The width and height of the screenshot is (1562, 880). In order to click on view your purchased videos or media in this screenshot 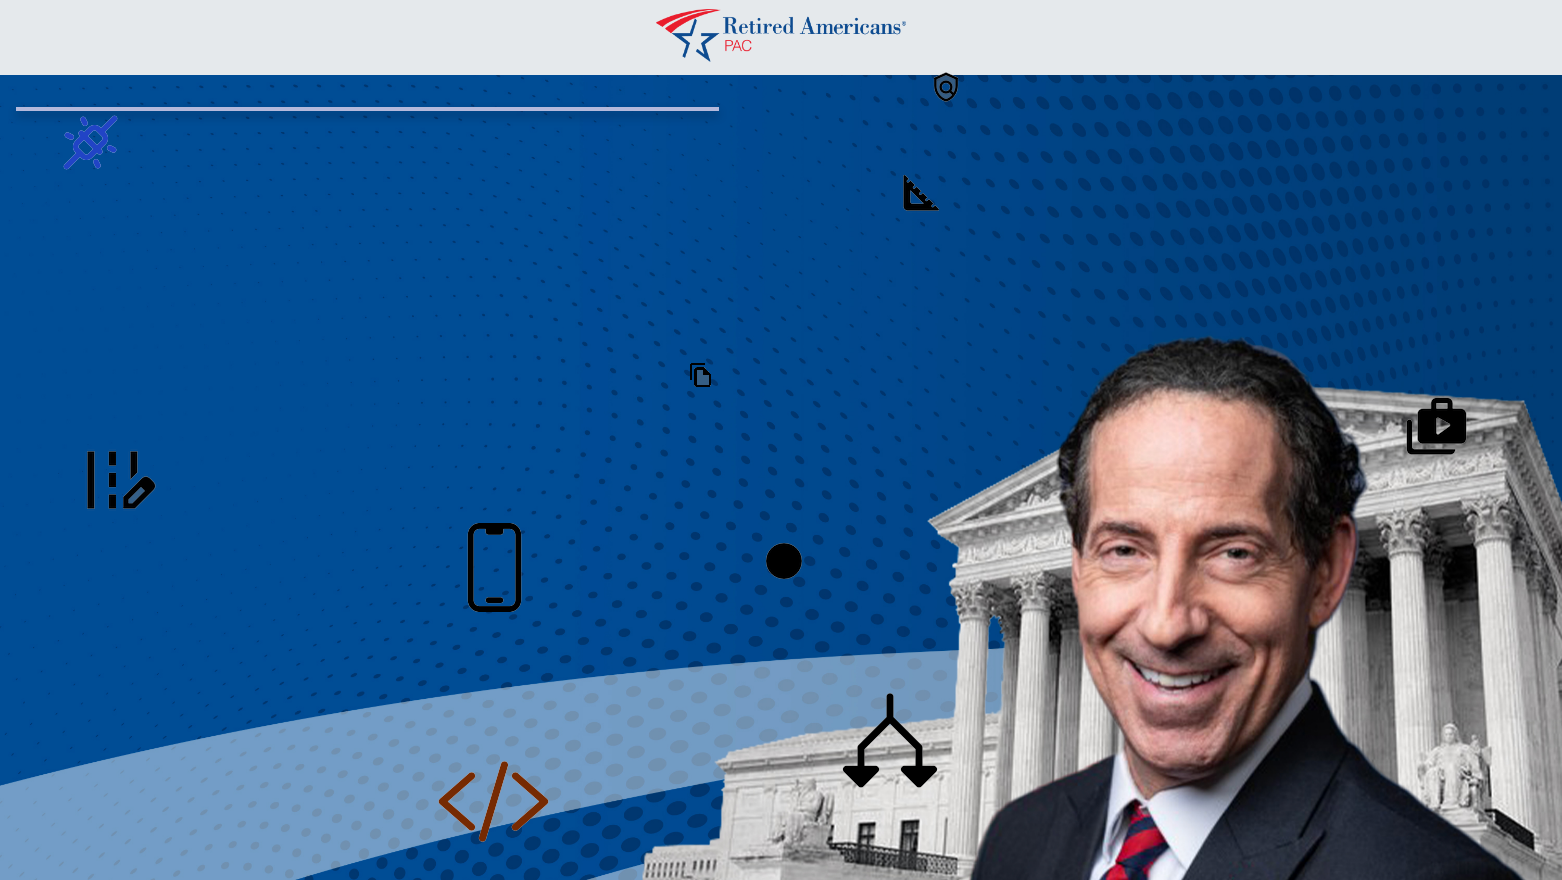, I will do `click(1436, 427)`.